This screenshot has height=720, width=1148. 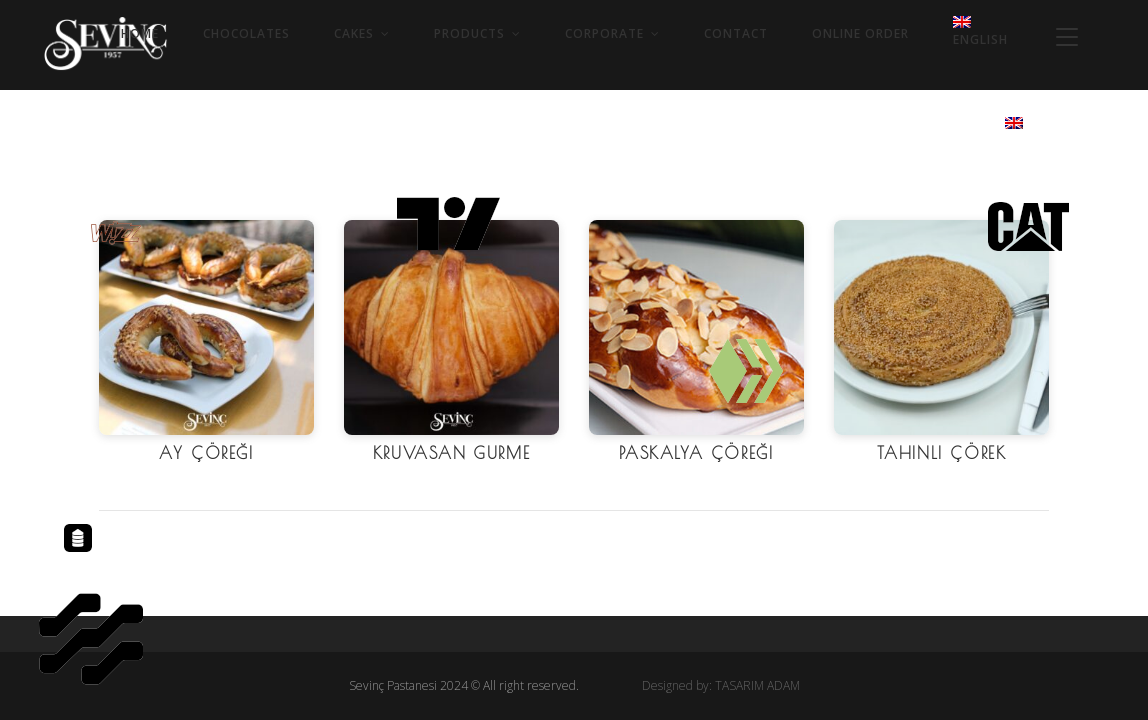 What do you see at coordinates (78, 538) in the screenshot?
I see `namesilo domain registrar logo` at bounding box center [78, 538].